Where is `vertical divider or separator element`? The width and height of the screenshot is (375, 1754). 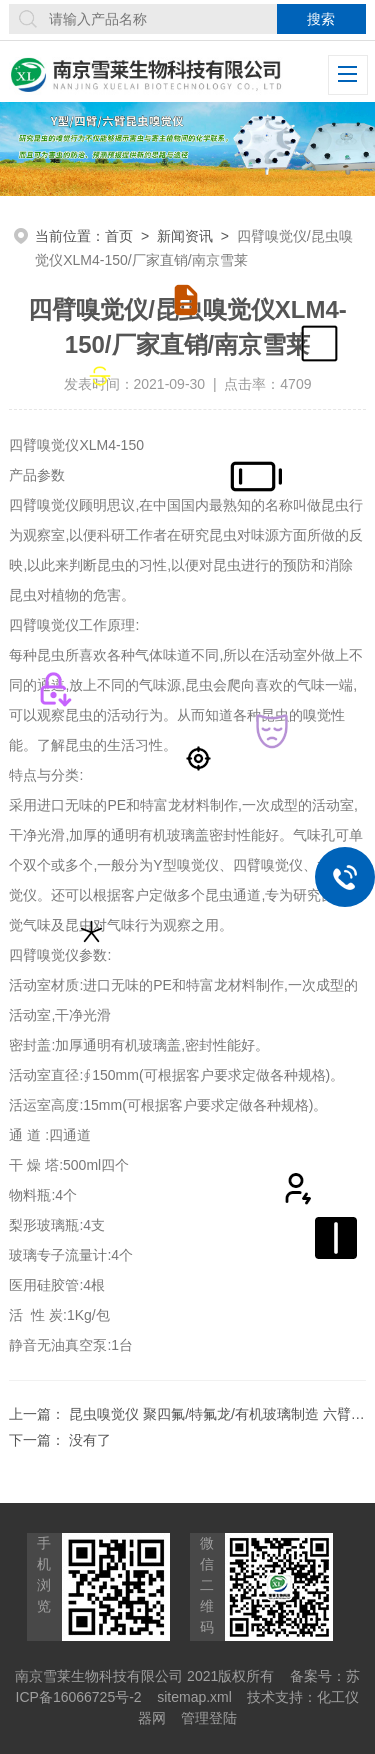 vertical divider or separator element is located at coordinates (336, 1238).